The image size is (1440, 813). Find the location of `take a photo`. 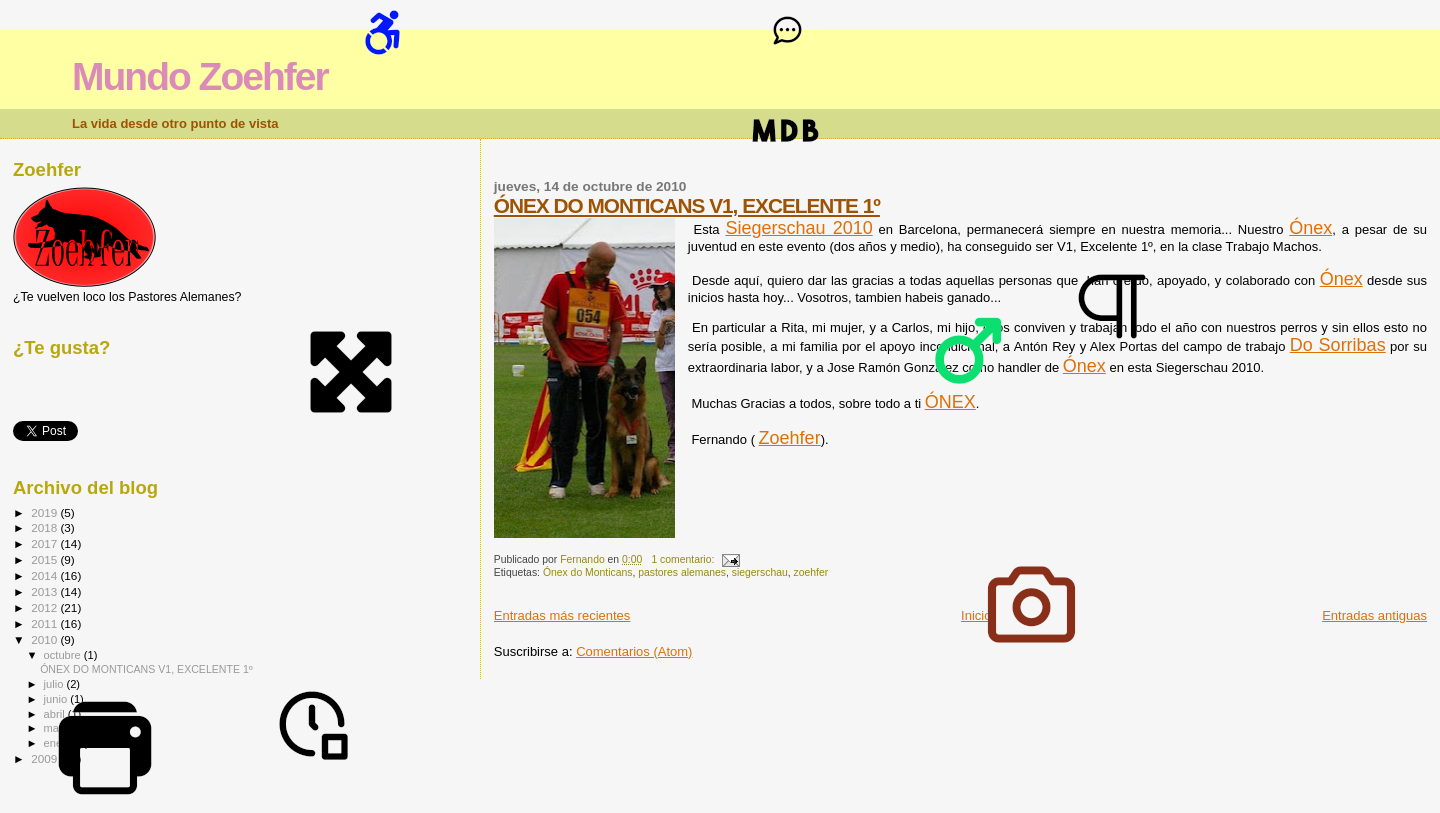

take a photo is located at coordinates (1031, 604).